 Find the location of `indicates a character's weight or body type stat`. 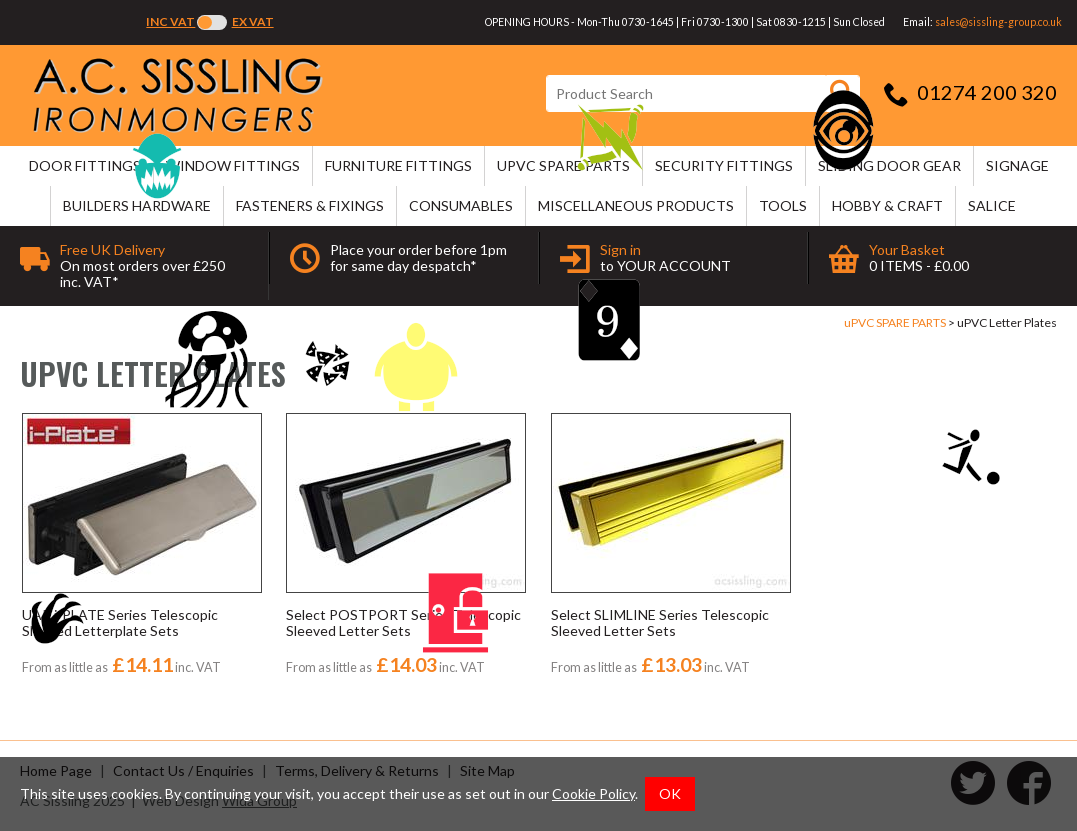

indicates a character's weight or body type stat is located at coordinates (416, 367).